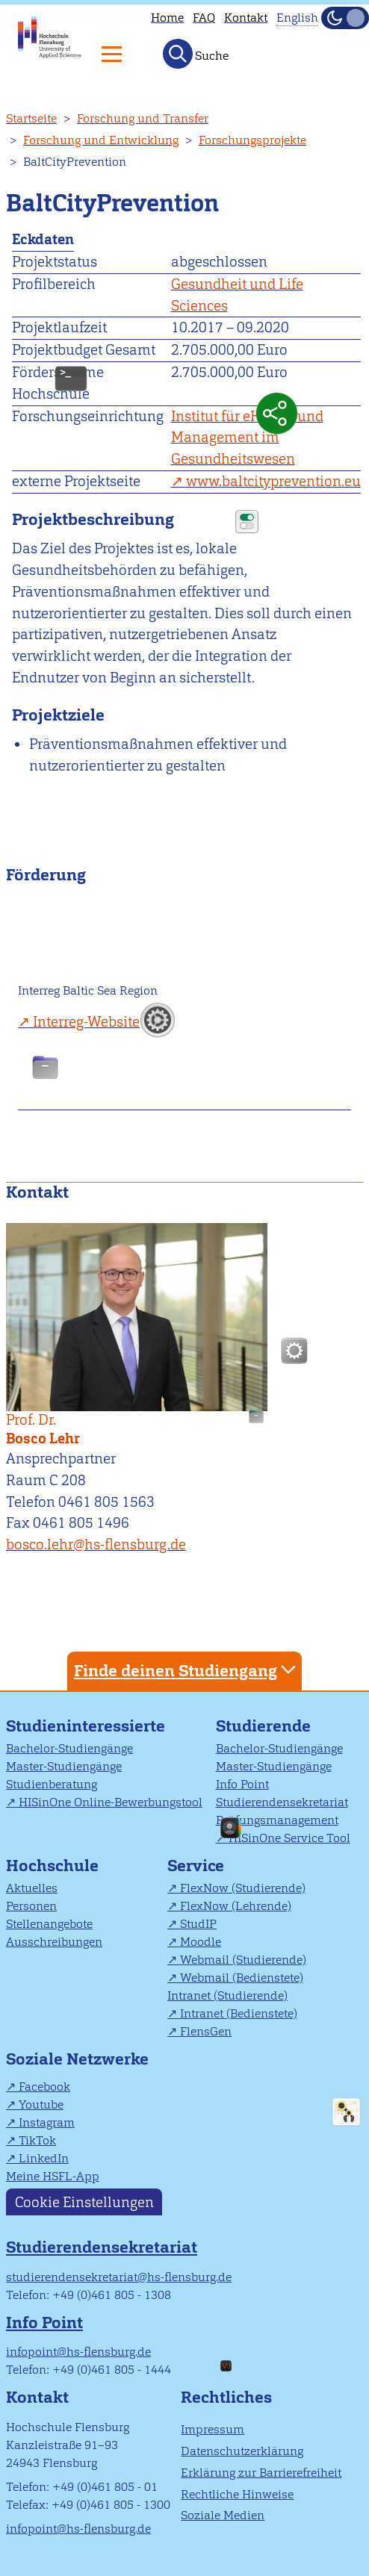 The height and width of the screenshot is (2576, 369). I want to click on open the terminal application, so click(71, 379).